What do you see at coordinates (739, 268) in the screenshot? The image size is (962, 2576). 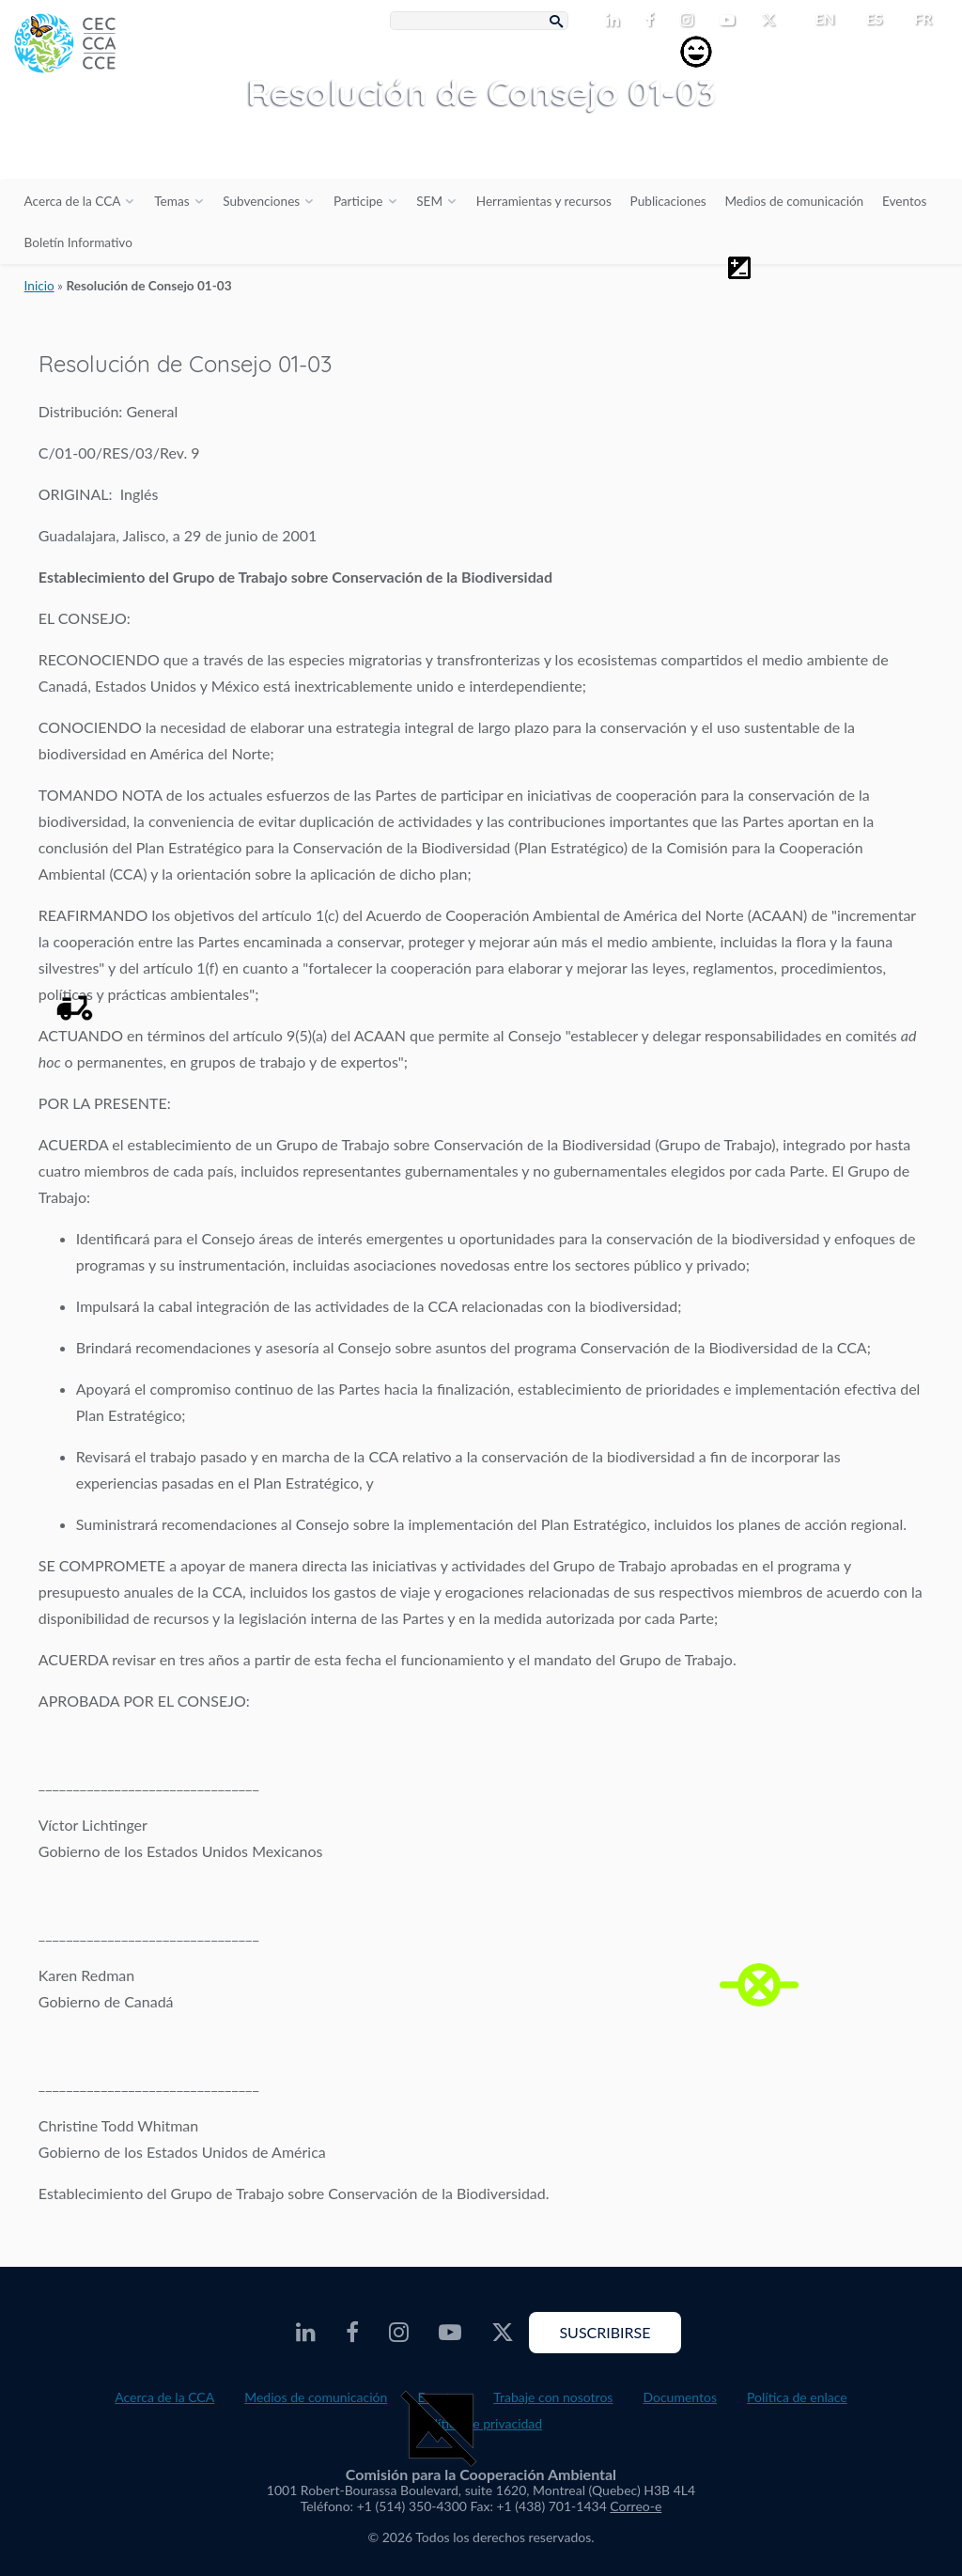 I see `adjust camera ISO sensitivity settings` at bounding box center [739, 268].